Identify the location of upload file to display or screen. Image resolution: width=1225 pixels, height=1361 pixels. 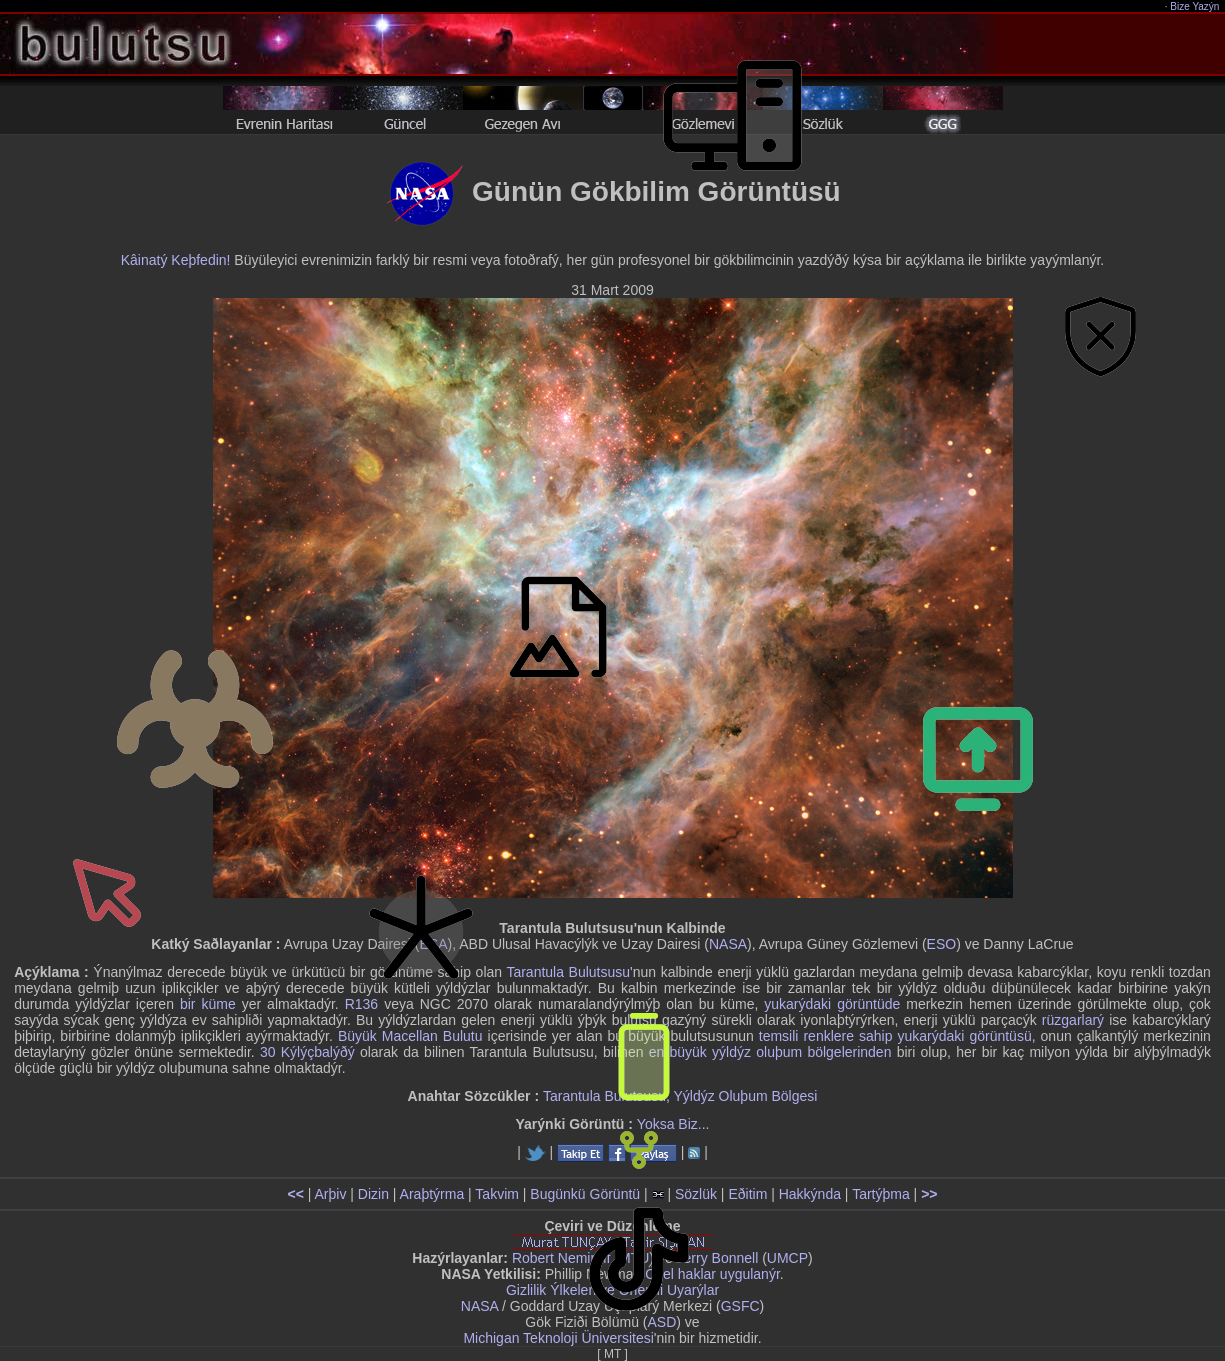
(978, 754).